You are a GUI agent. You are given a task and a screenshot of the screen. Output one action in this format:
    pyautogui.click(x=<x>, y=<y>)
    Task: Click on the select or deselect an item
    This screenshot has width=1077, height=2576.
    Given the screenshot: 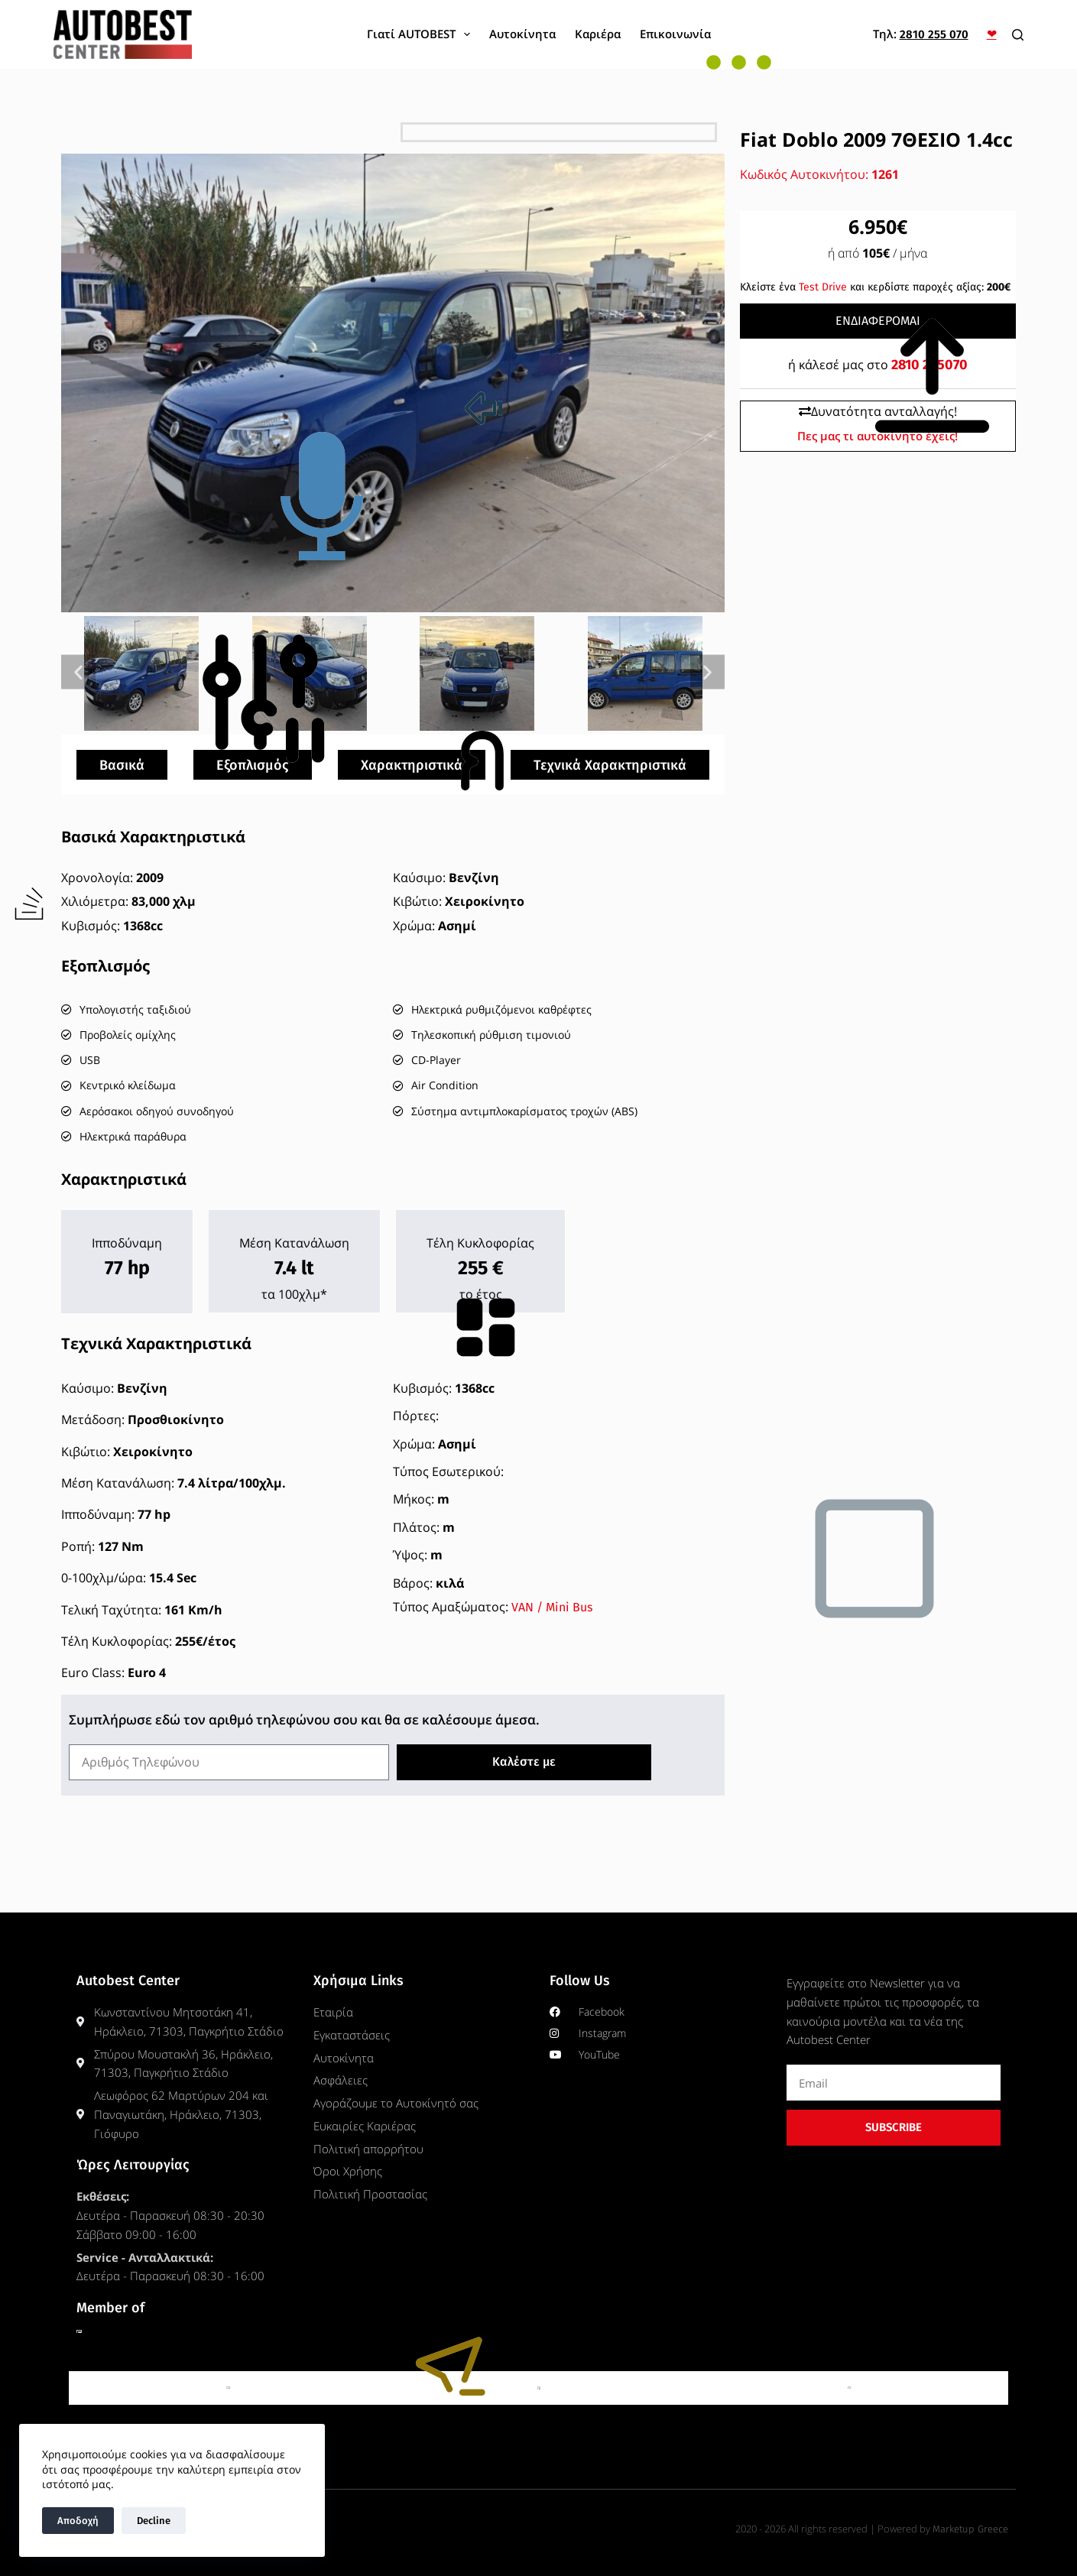 What is the action you would take?
    pyautogui.click(x=874, y=1559)
    